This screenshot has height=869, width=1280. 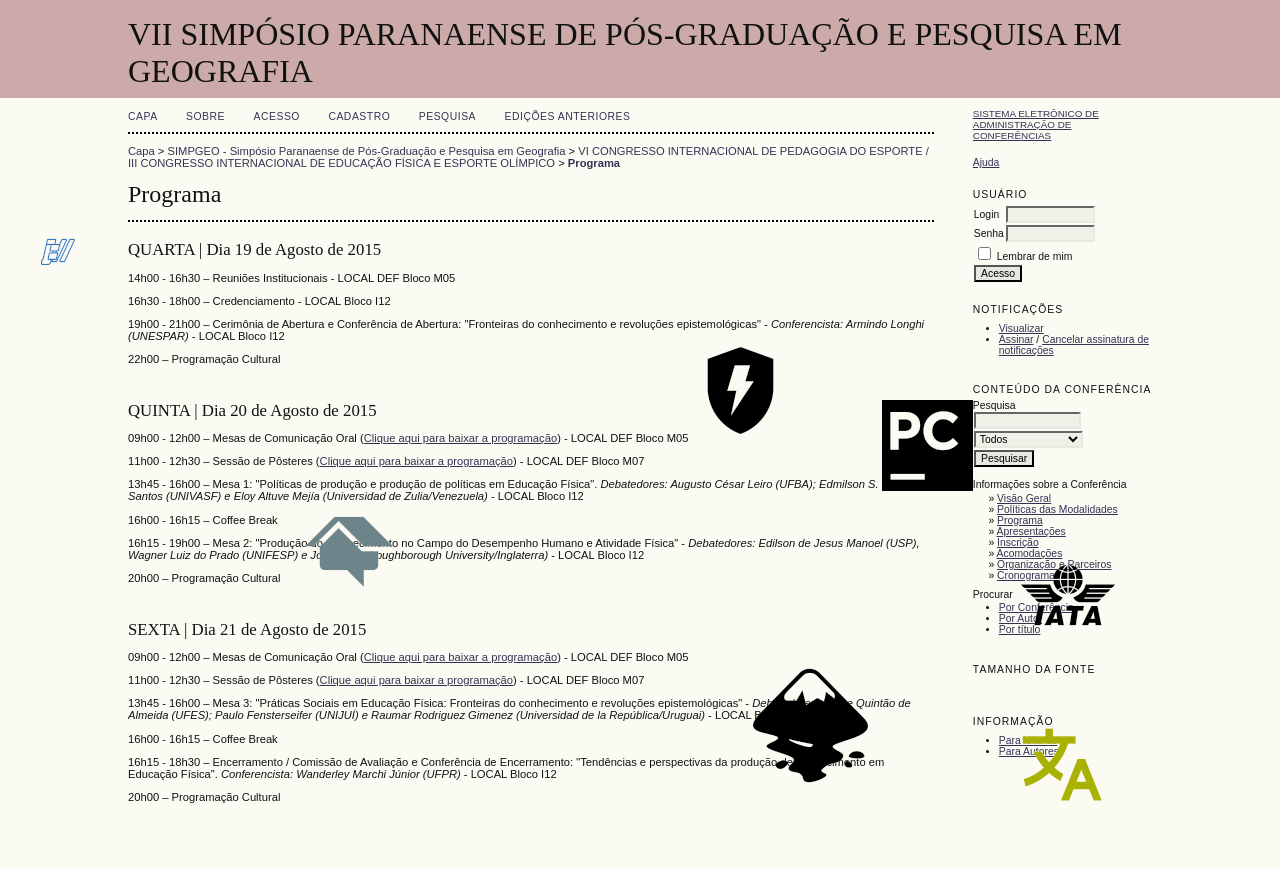 I want to click on open Inkscape vector graphics editor, so click(x=810, y=725).